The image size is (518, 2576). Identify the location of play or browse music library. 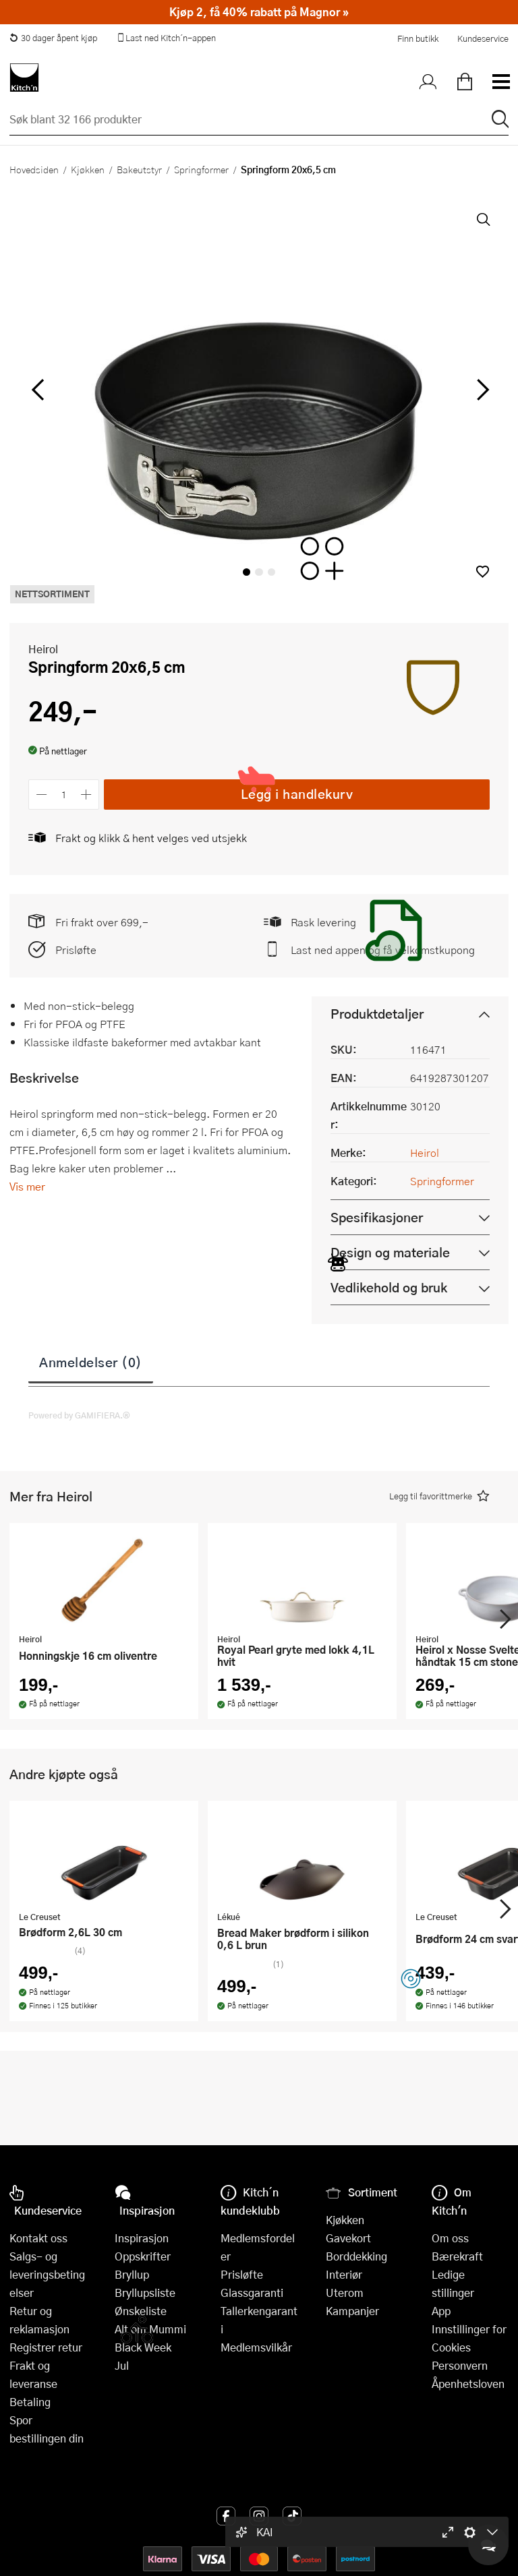
(411, 1979).